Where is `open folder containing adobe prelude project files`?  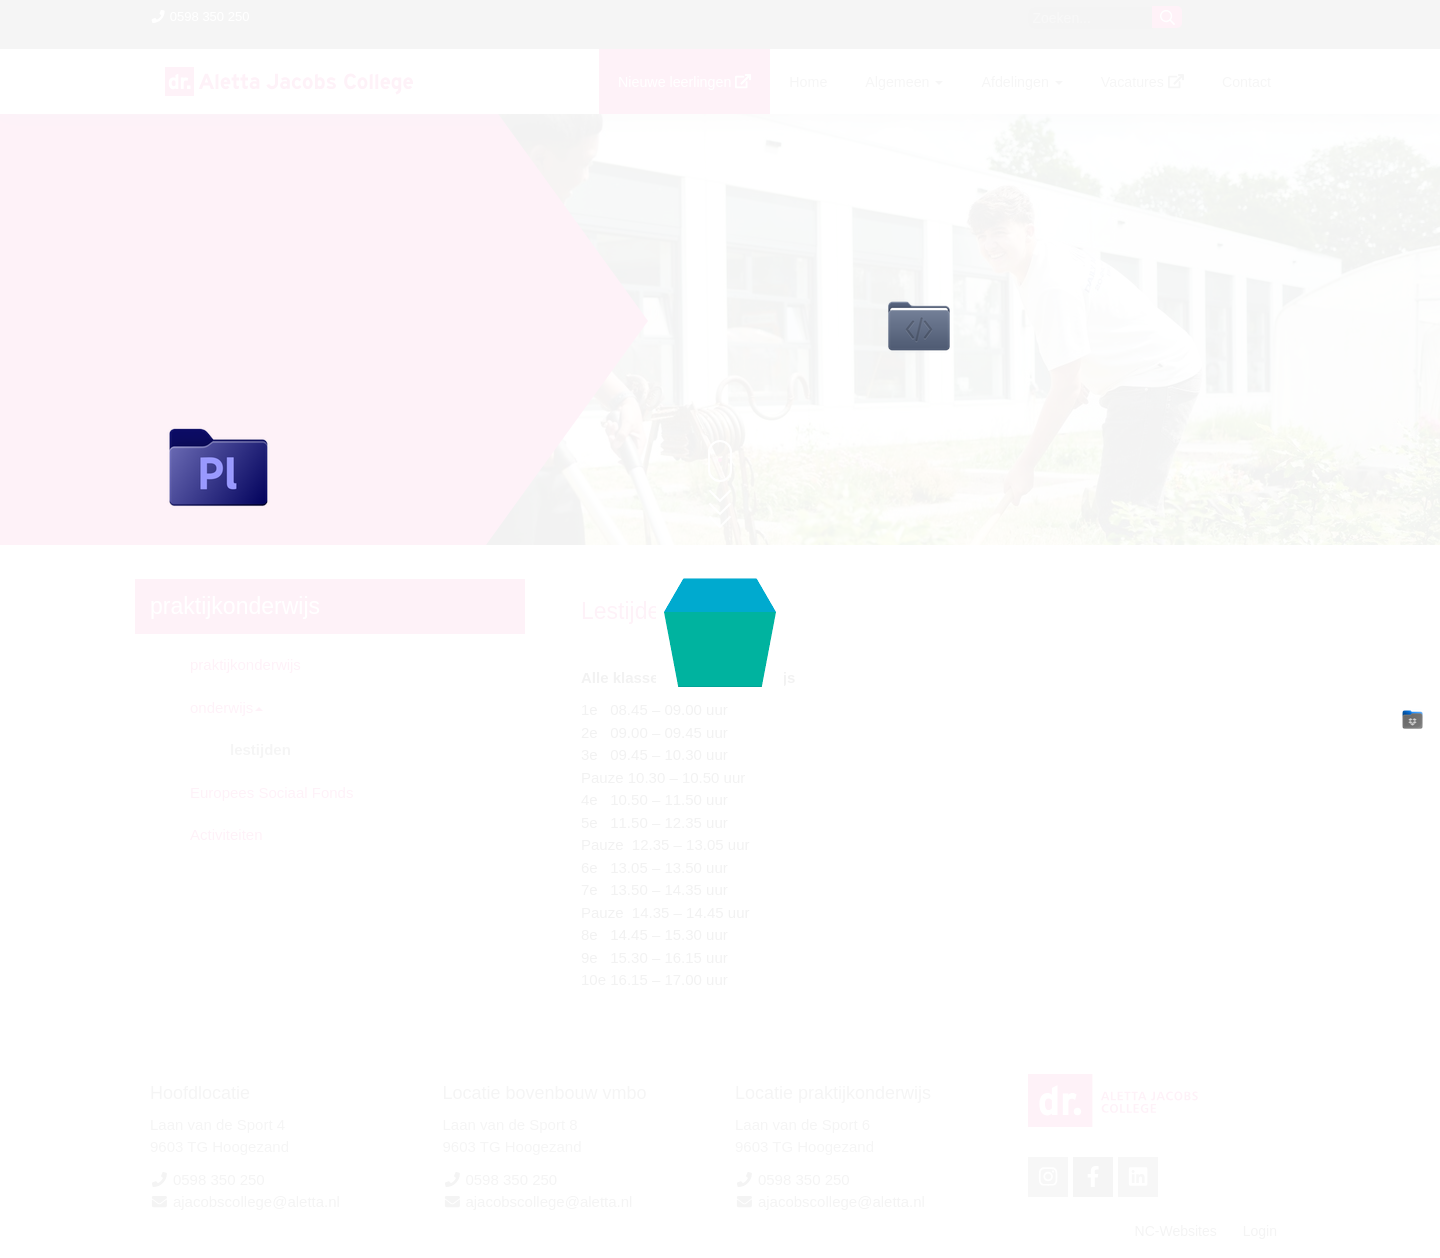 open folder containing adobe prelude project files is located at coordinates (218, 470).